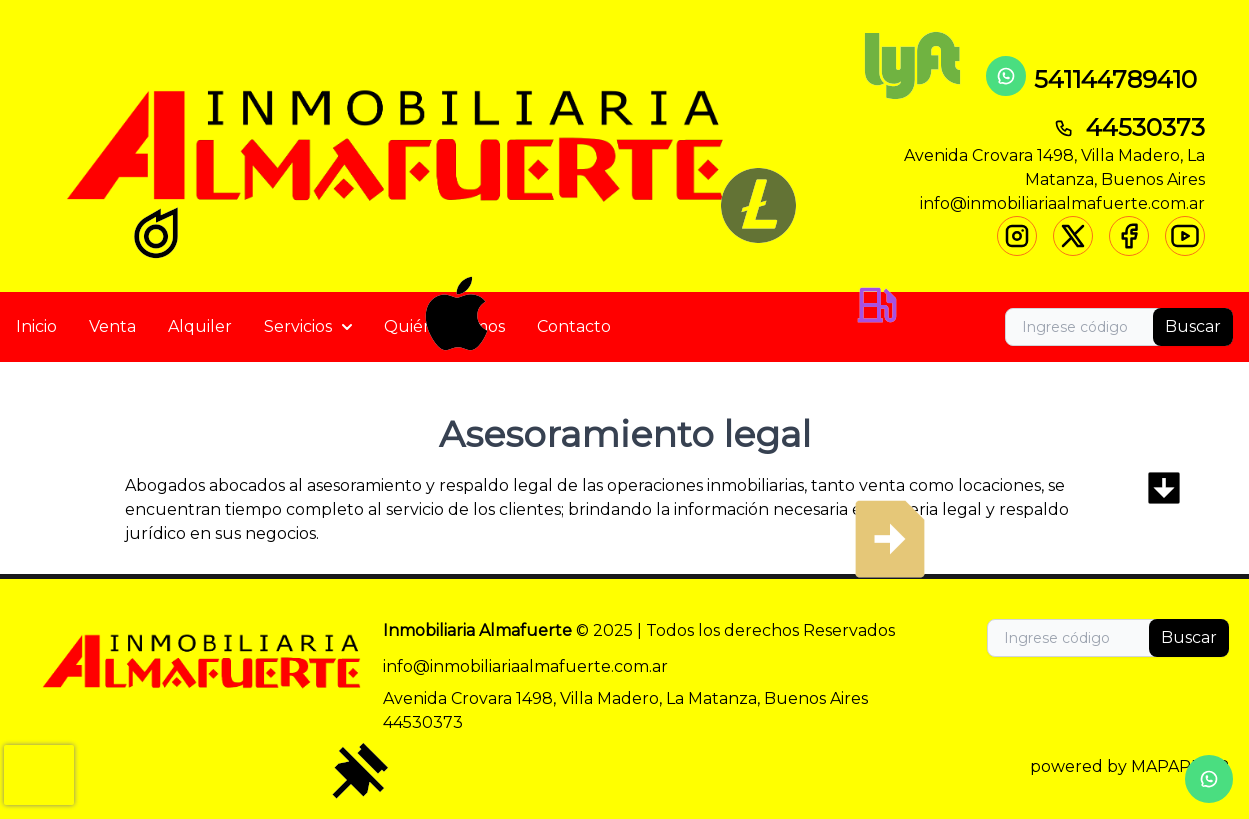  What do you see at coordinates (912, 65) in the screenshot?
I see `open the Lyft app` at bounding box center [912, 65].